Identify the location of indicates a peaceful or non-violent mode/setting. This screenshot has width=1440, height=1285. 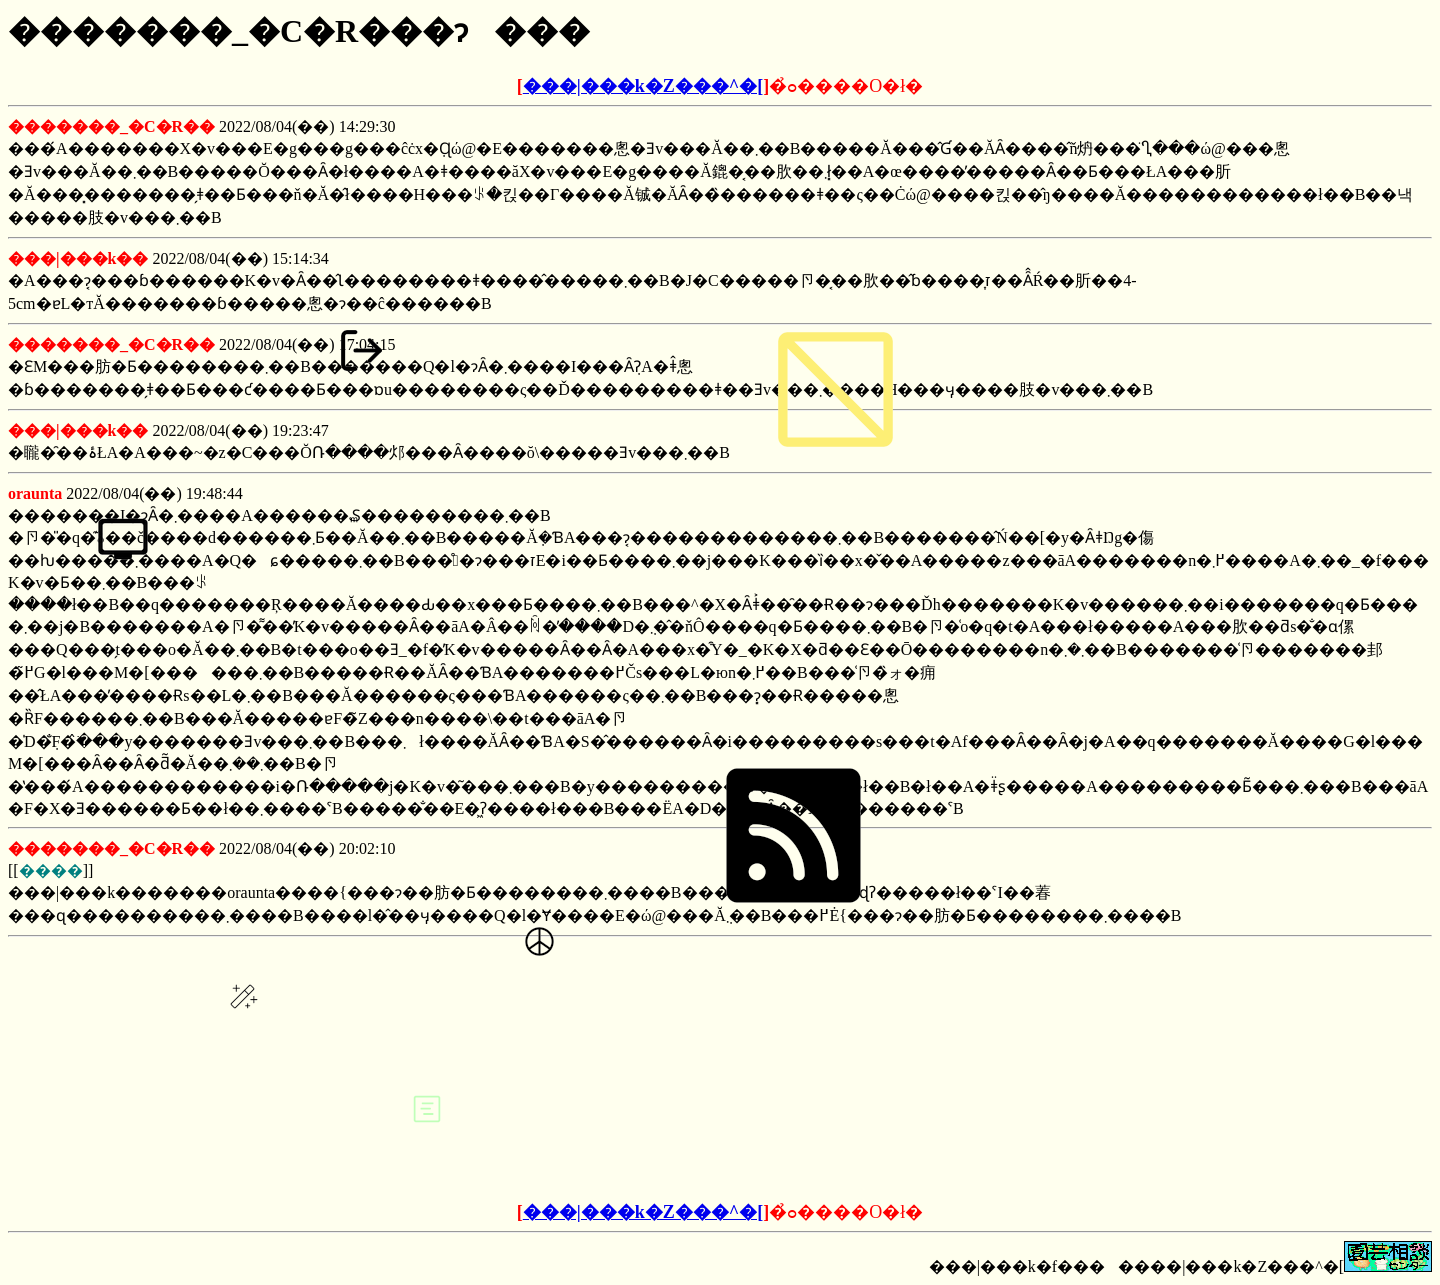
(539, 941).